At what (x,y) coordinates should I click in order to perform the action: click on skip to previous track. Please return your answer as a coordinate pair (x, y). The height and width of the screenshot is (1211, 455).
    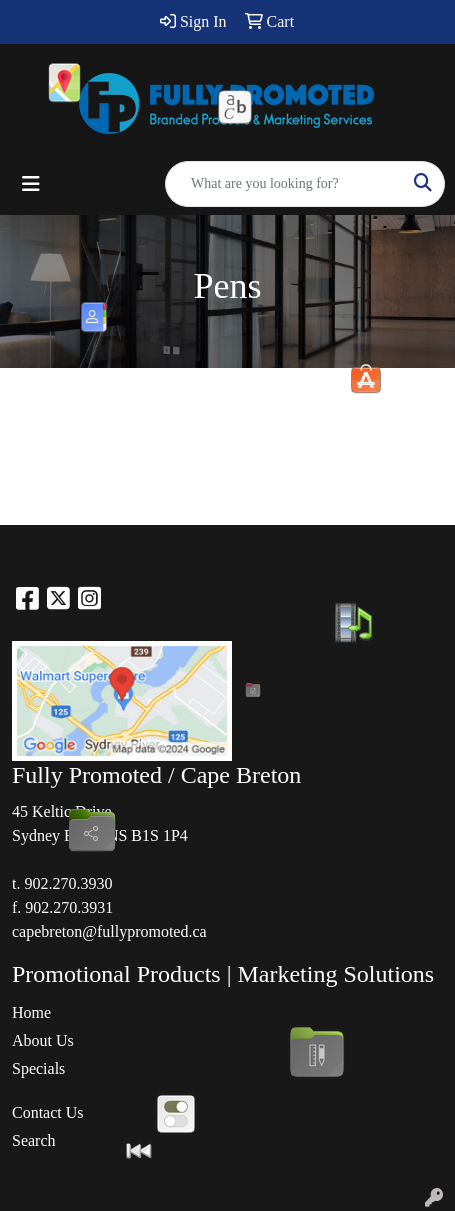
    Looking at the image, I should click on (138, 1150).